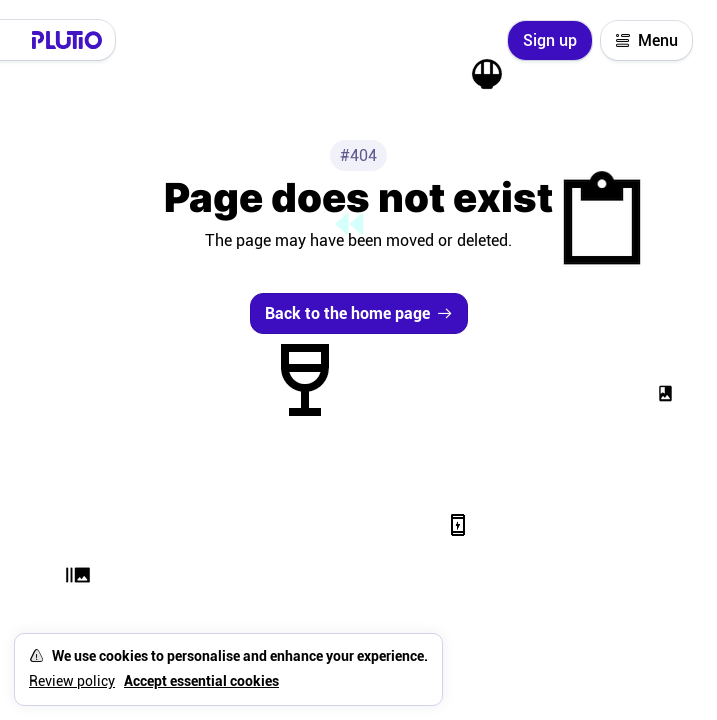 This screenshot has height=720, width=717. I want to click on paste content from clipboard, so click(602, 222).